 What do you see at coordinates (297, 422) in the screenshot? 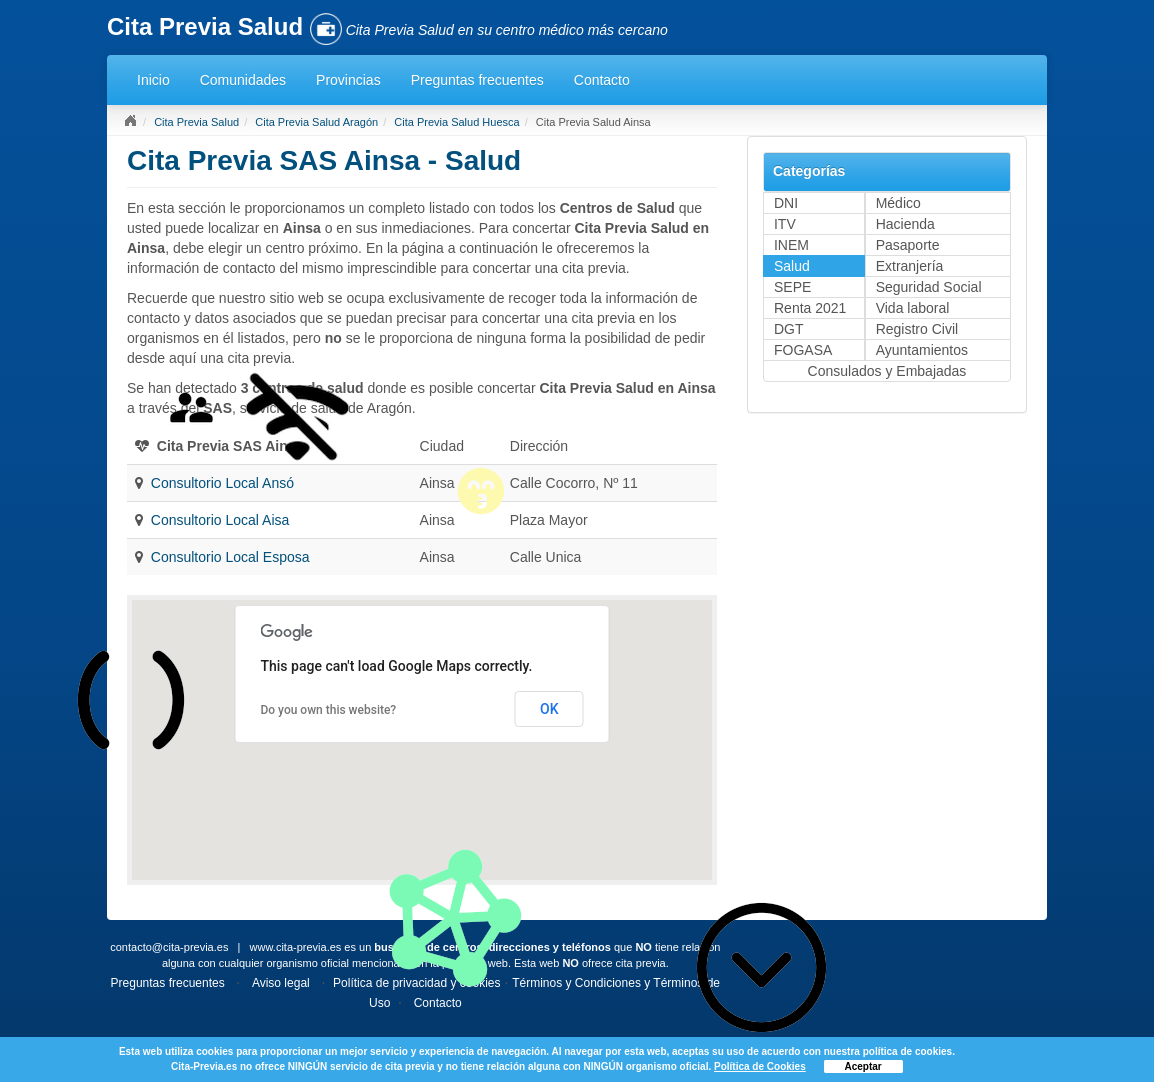
I see `indicates wifi is disabled or unavailable` at bounding box center [297, 422].